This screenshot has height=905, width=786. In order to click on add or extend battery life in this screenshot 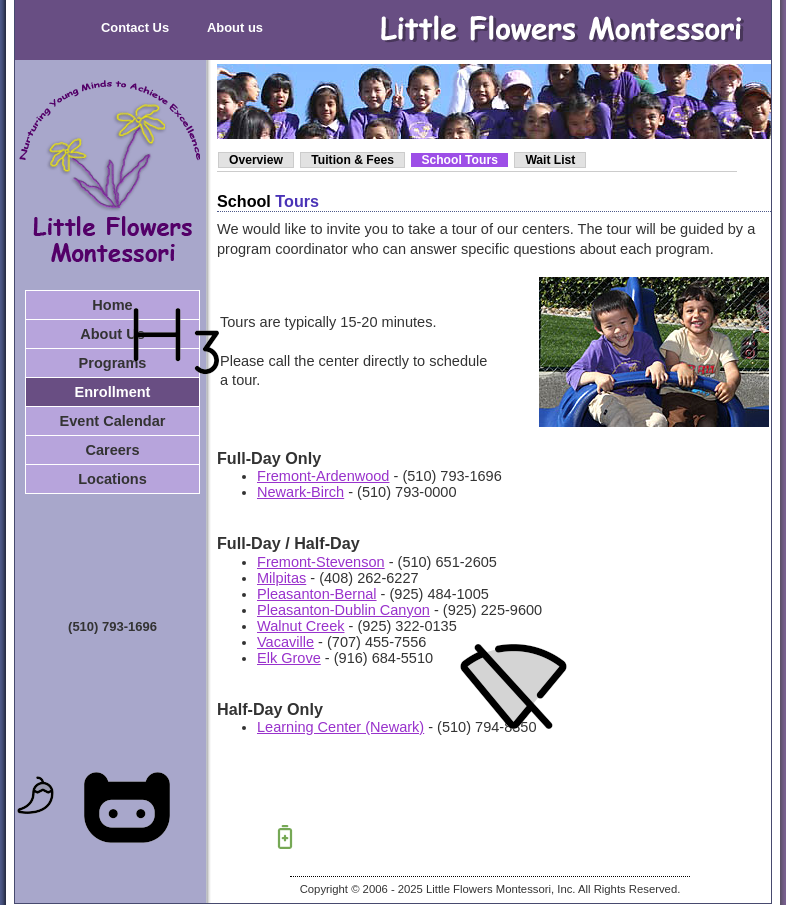, I will do `click(285, 837)`.